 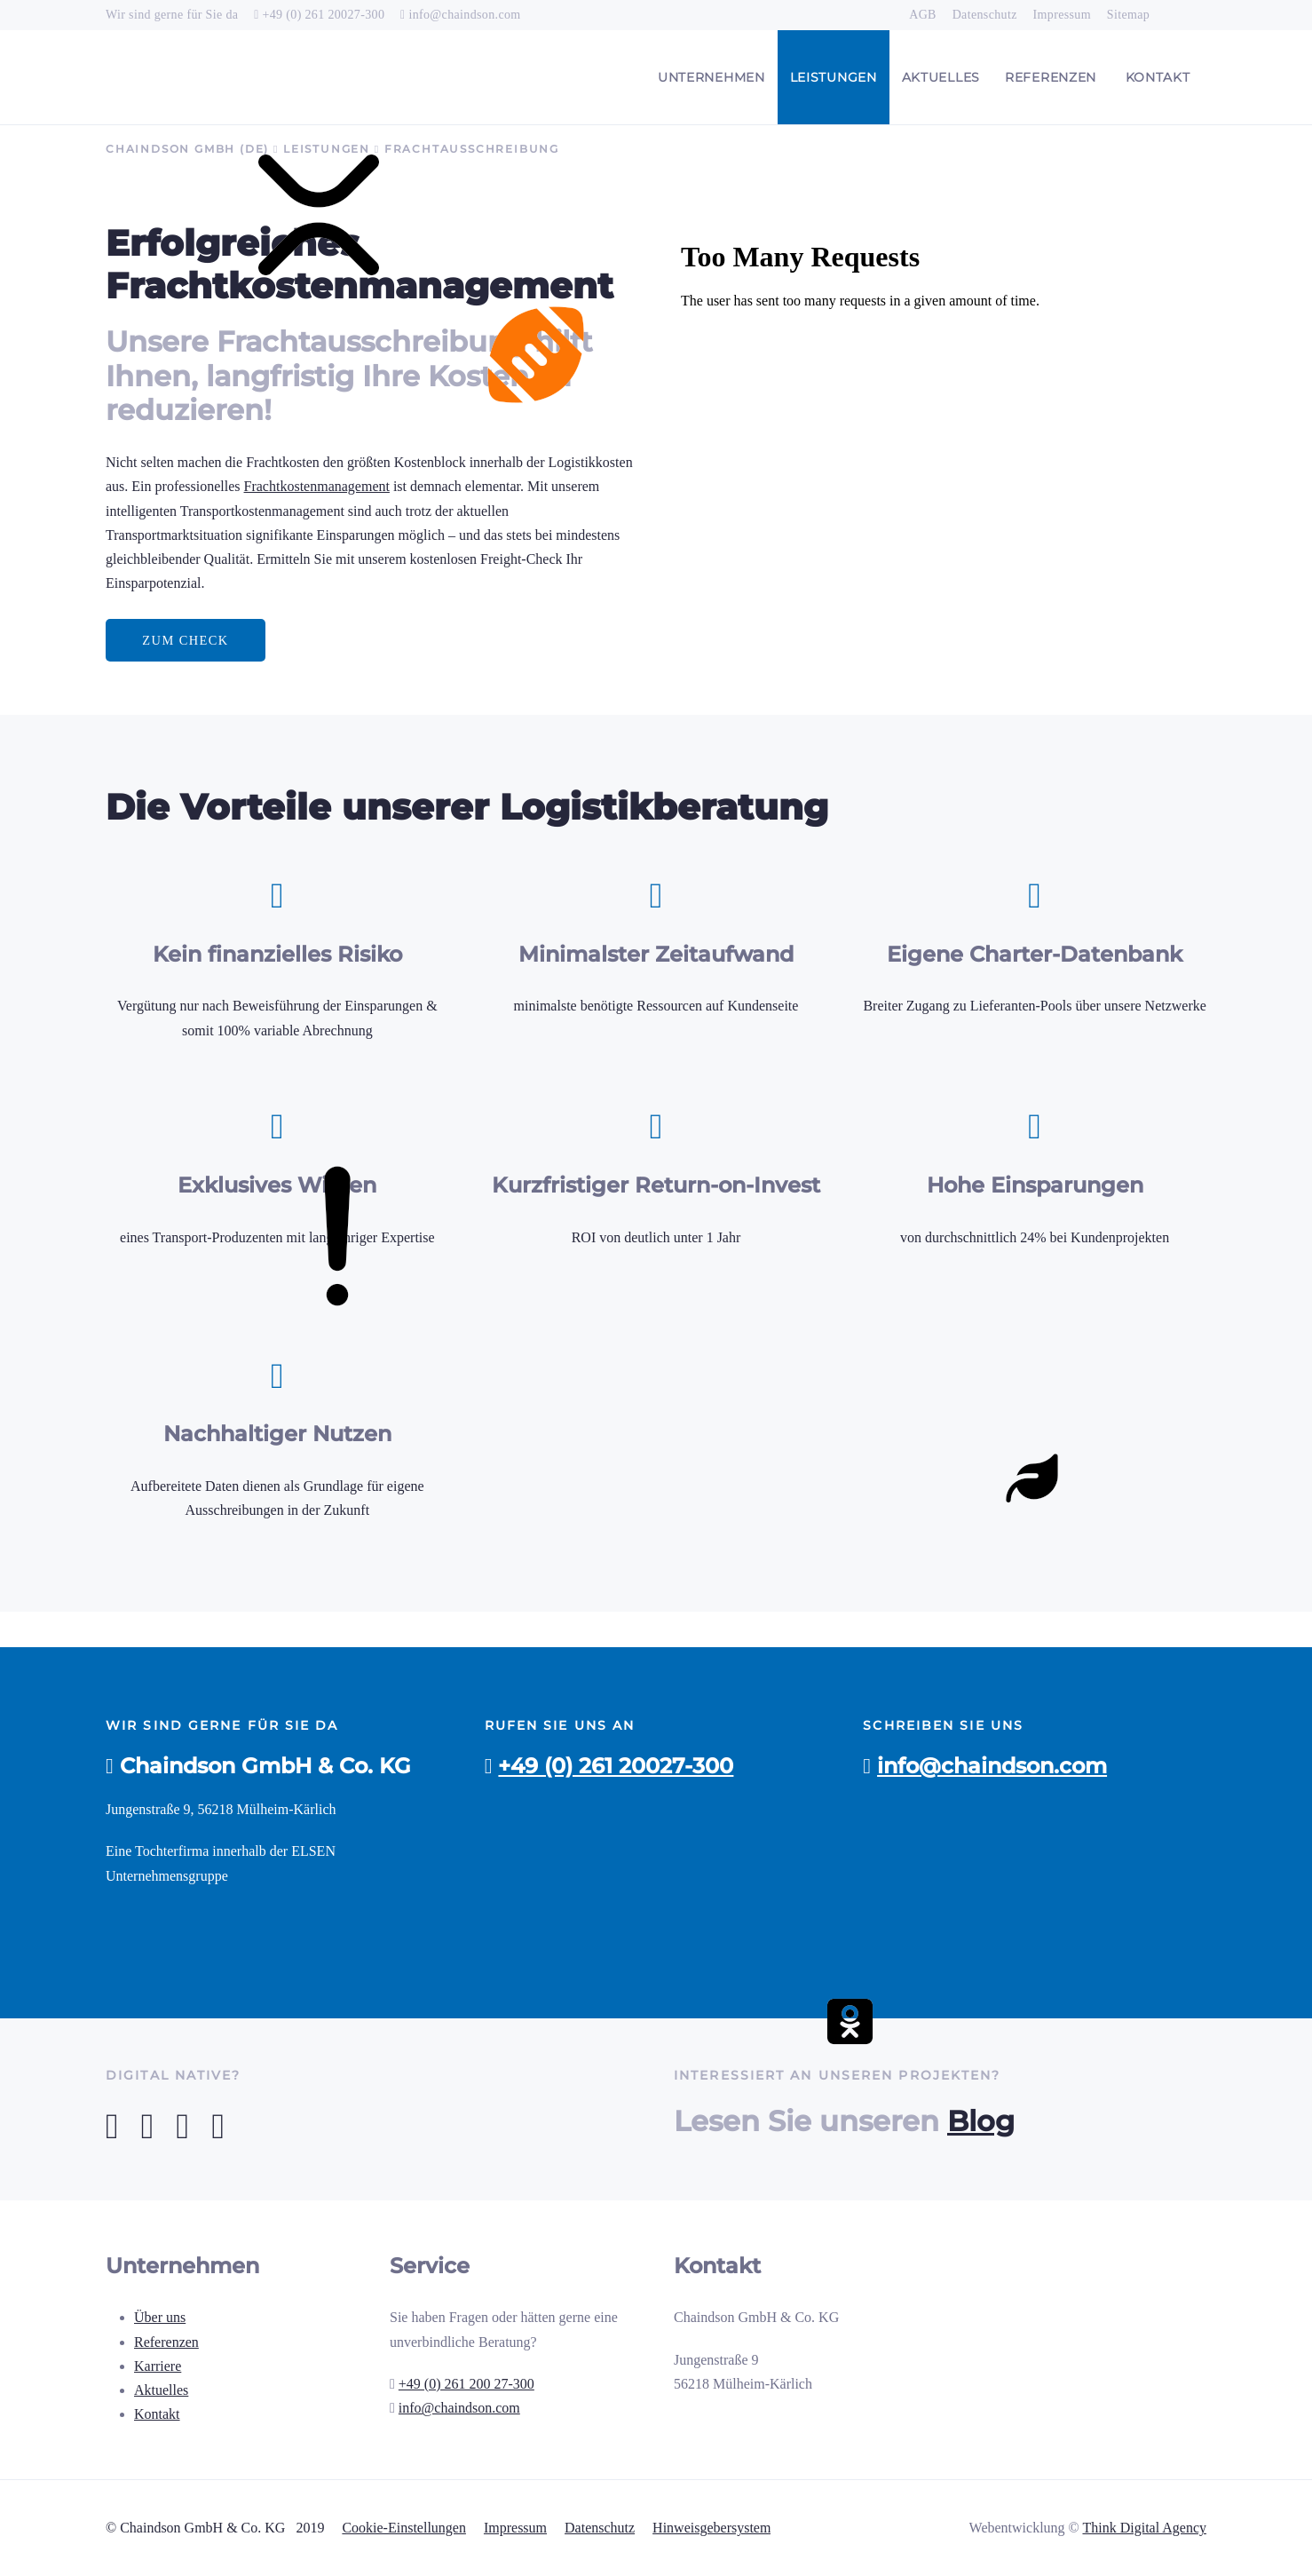 What do you see at coordinates (1031, 1479) in the screenshot?
I see `indicates eco-friendly or sustainable option` at bounding box center [1031, 1479].